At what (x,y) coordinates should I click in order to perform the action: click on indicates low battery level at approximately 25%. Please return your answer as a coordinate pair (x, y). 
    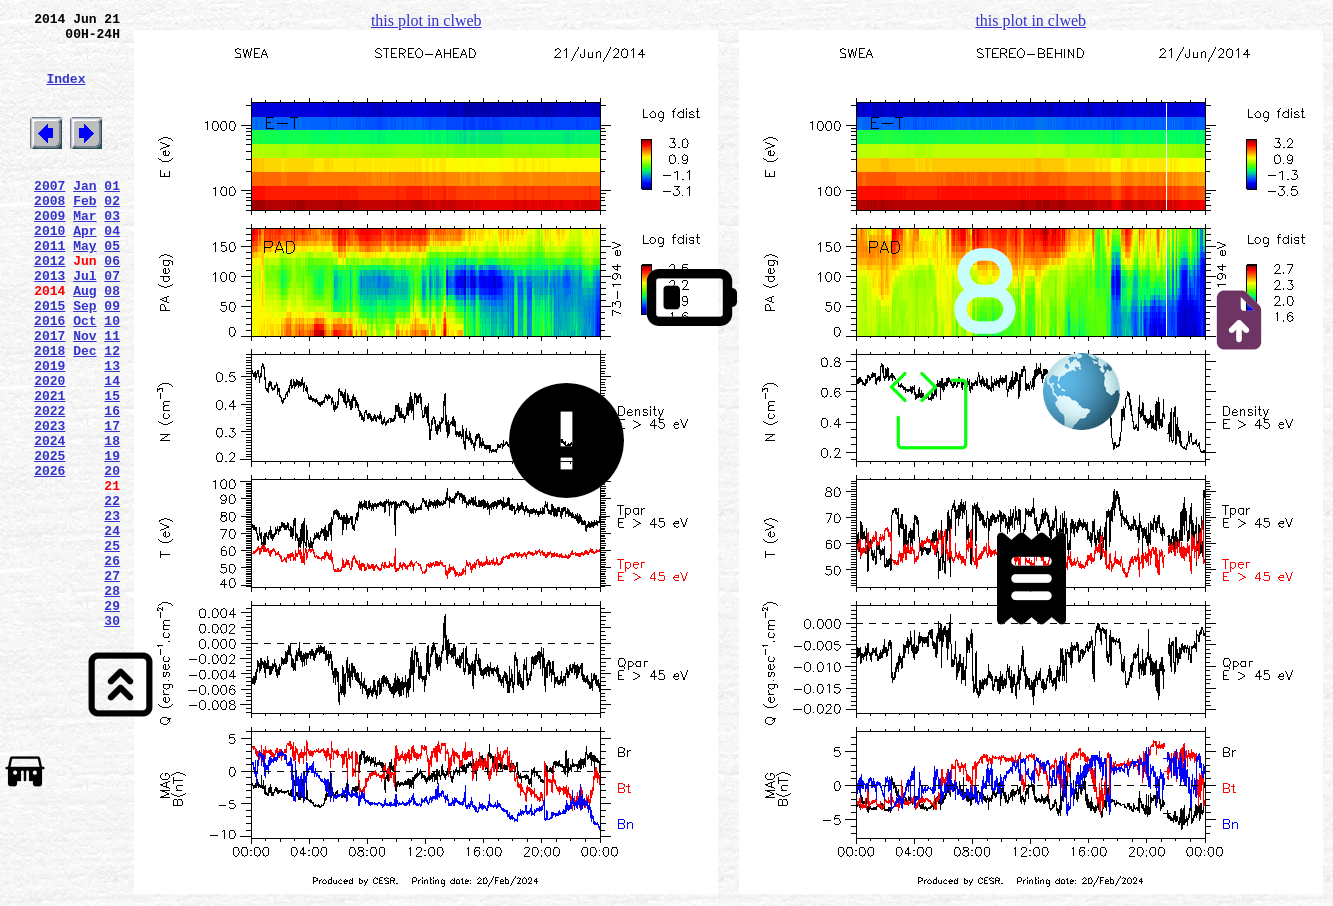
    Looking at the image, I should click on (689, 297).